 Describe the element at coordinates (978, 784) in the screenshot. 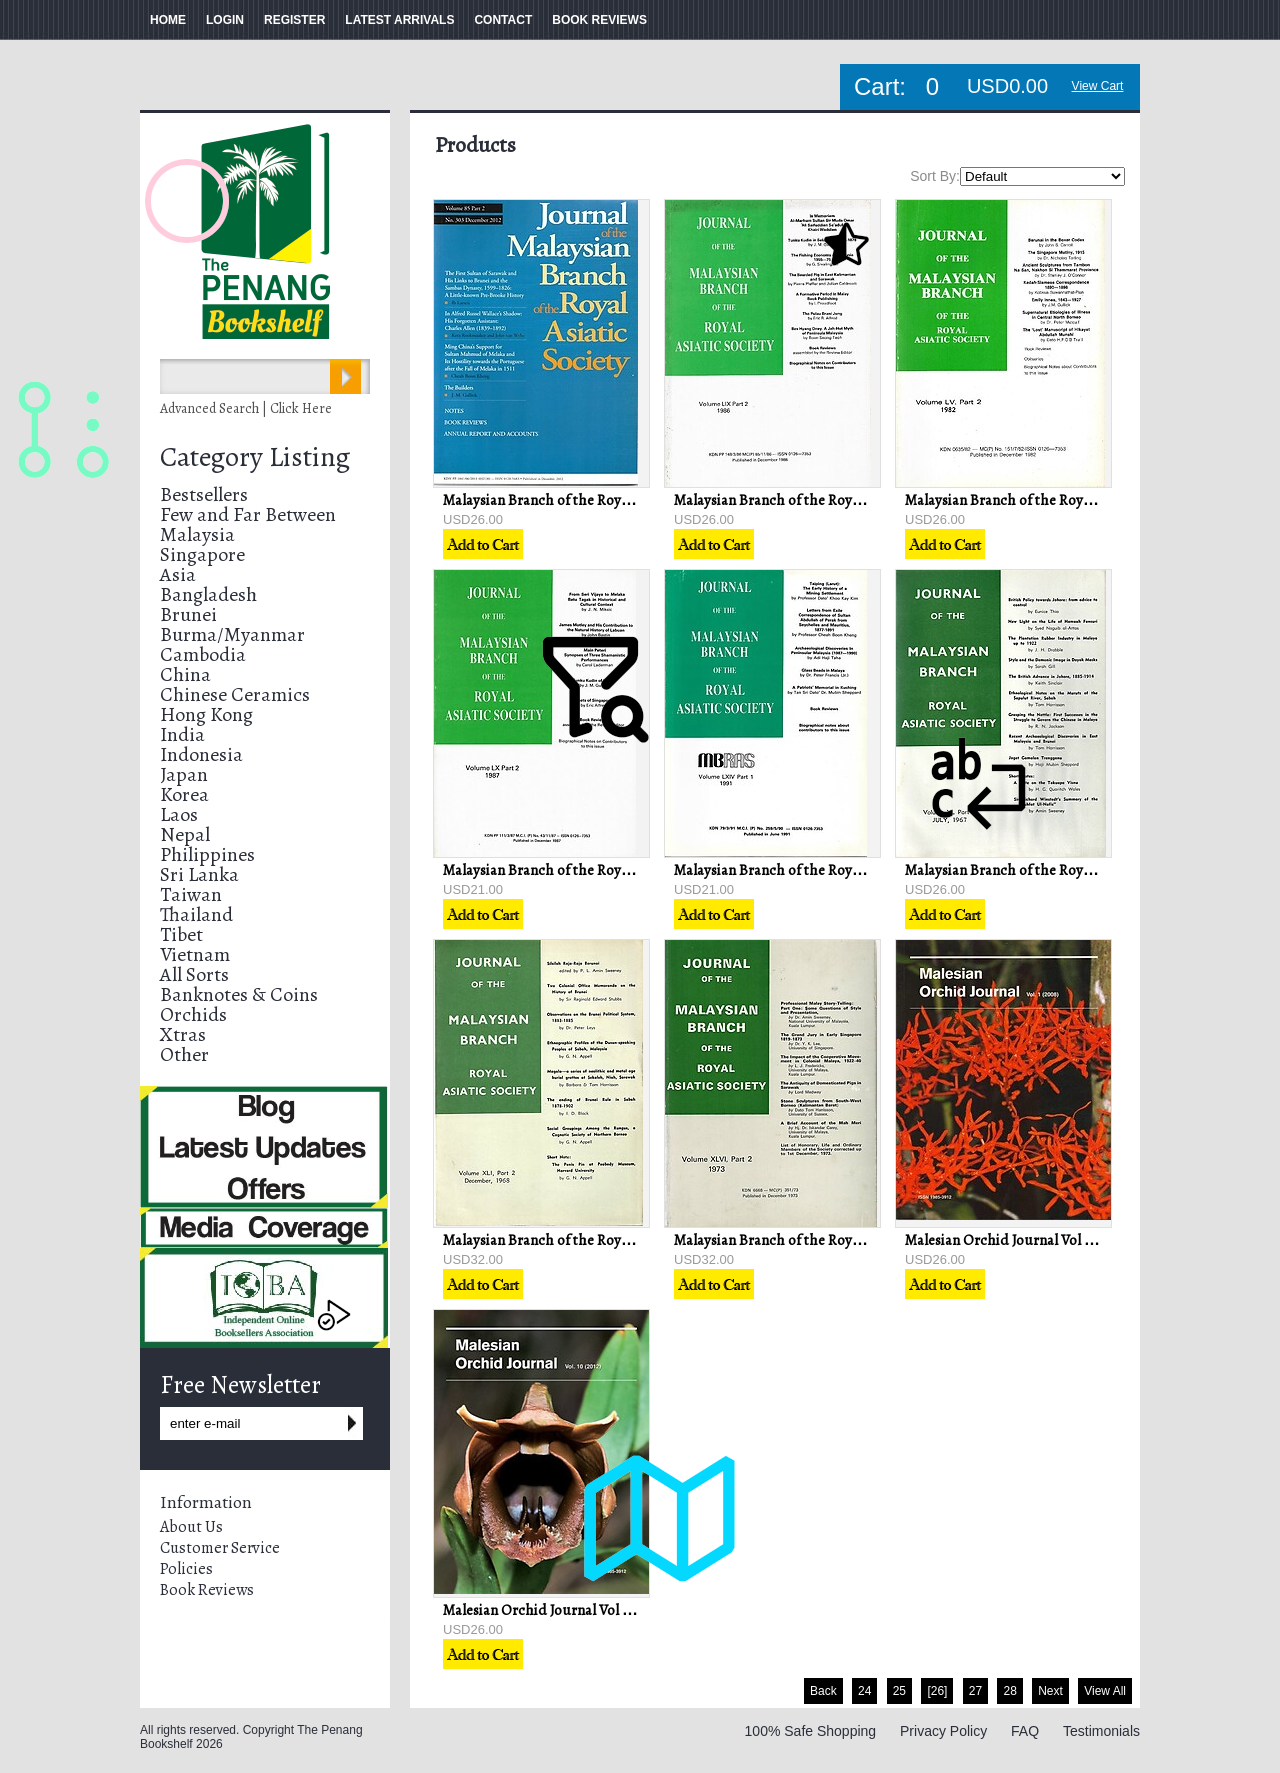

I see `toggle word wrap in the editor` at that location.